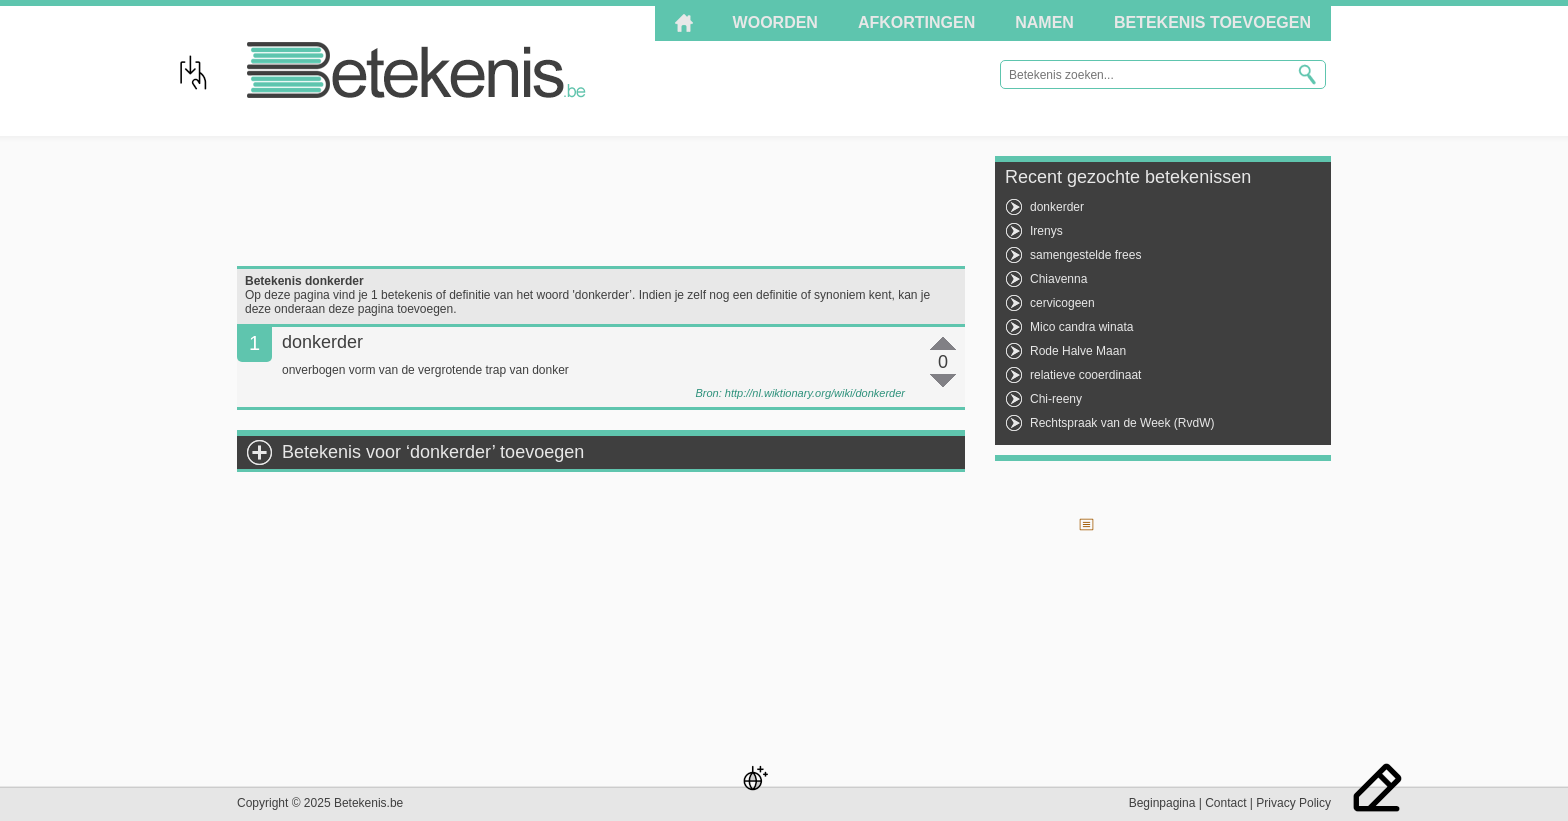 The width and height of the screenshot is (1568, 821). What do you see at coordinates (754, 778) in the screenshot?
I see `access party or event mode` at bounding box center [754, 778].